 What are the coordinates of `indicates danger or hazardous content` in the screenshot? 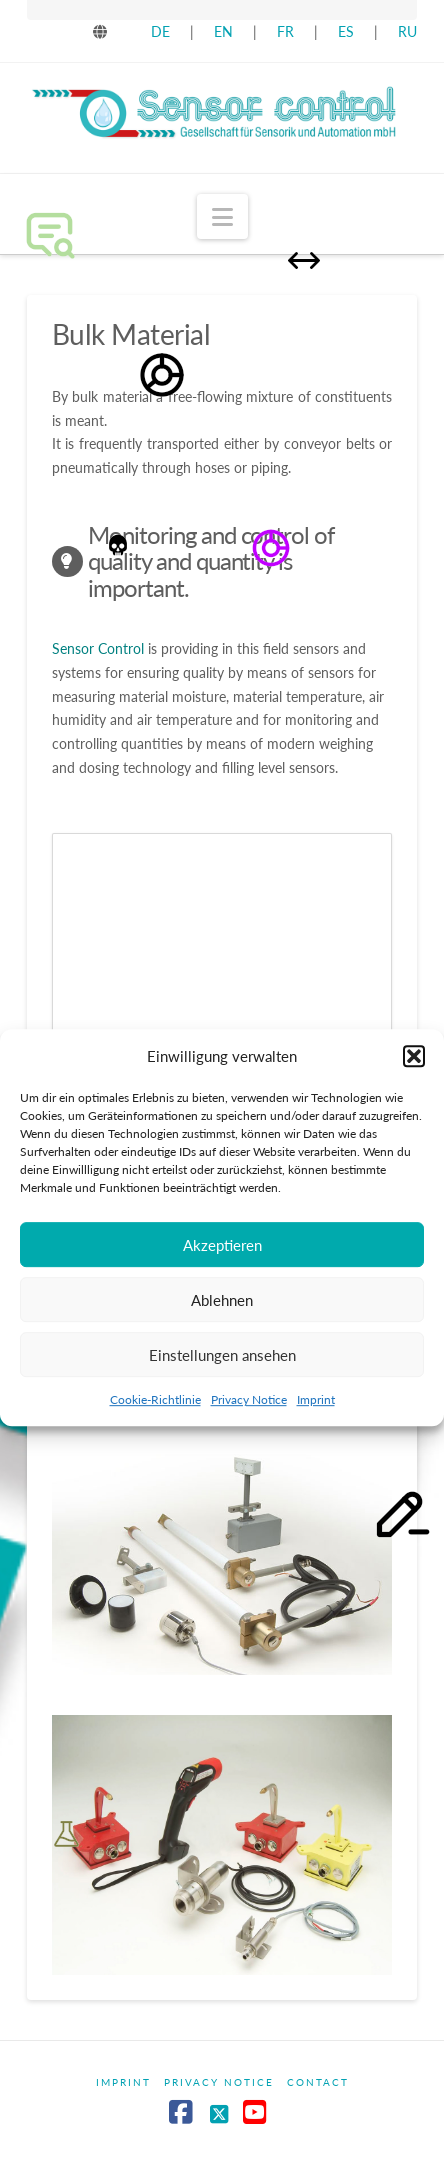 It's located at (118, 545).